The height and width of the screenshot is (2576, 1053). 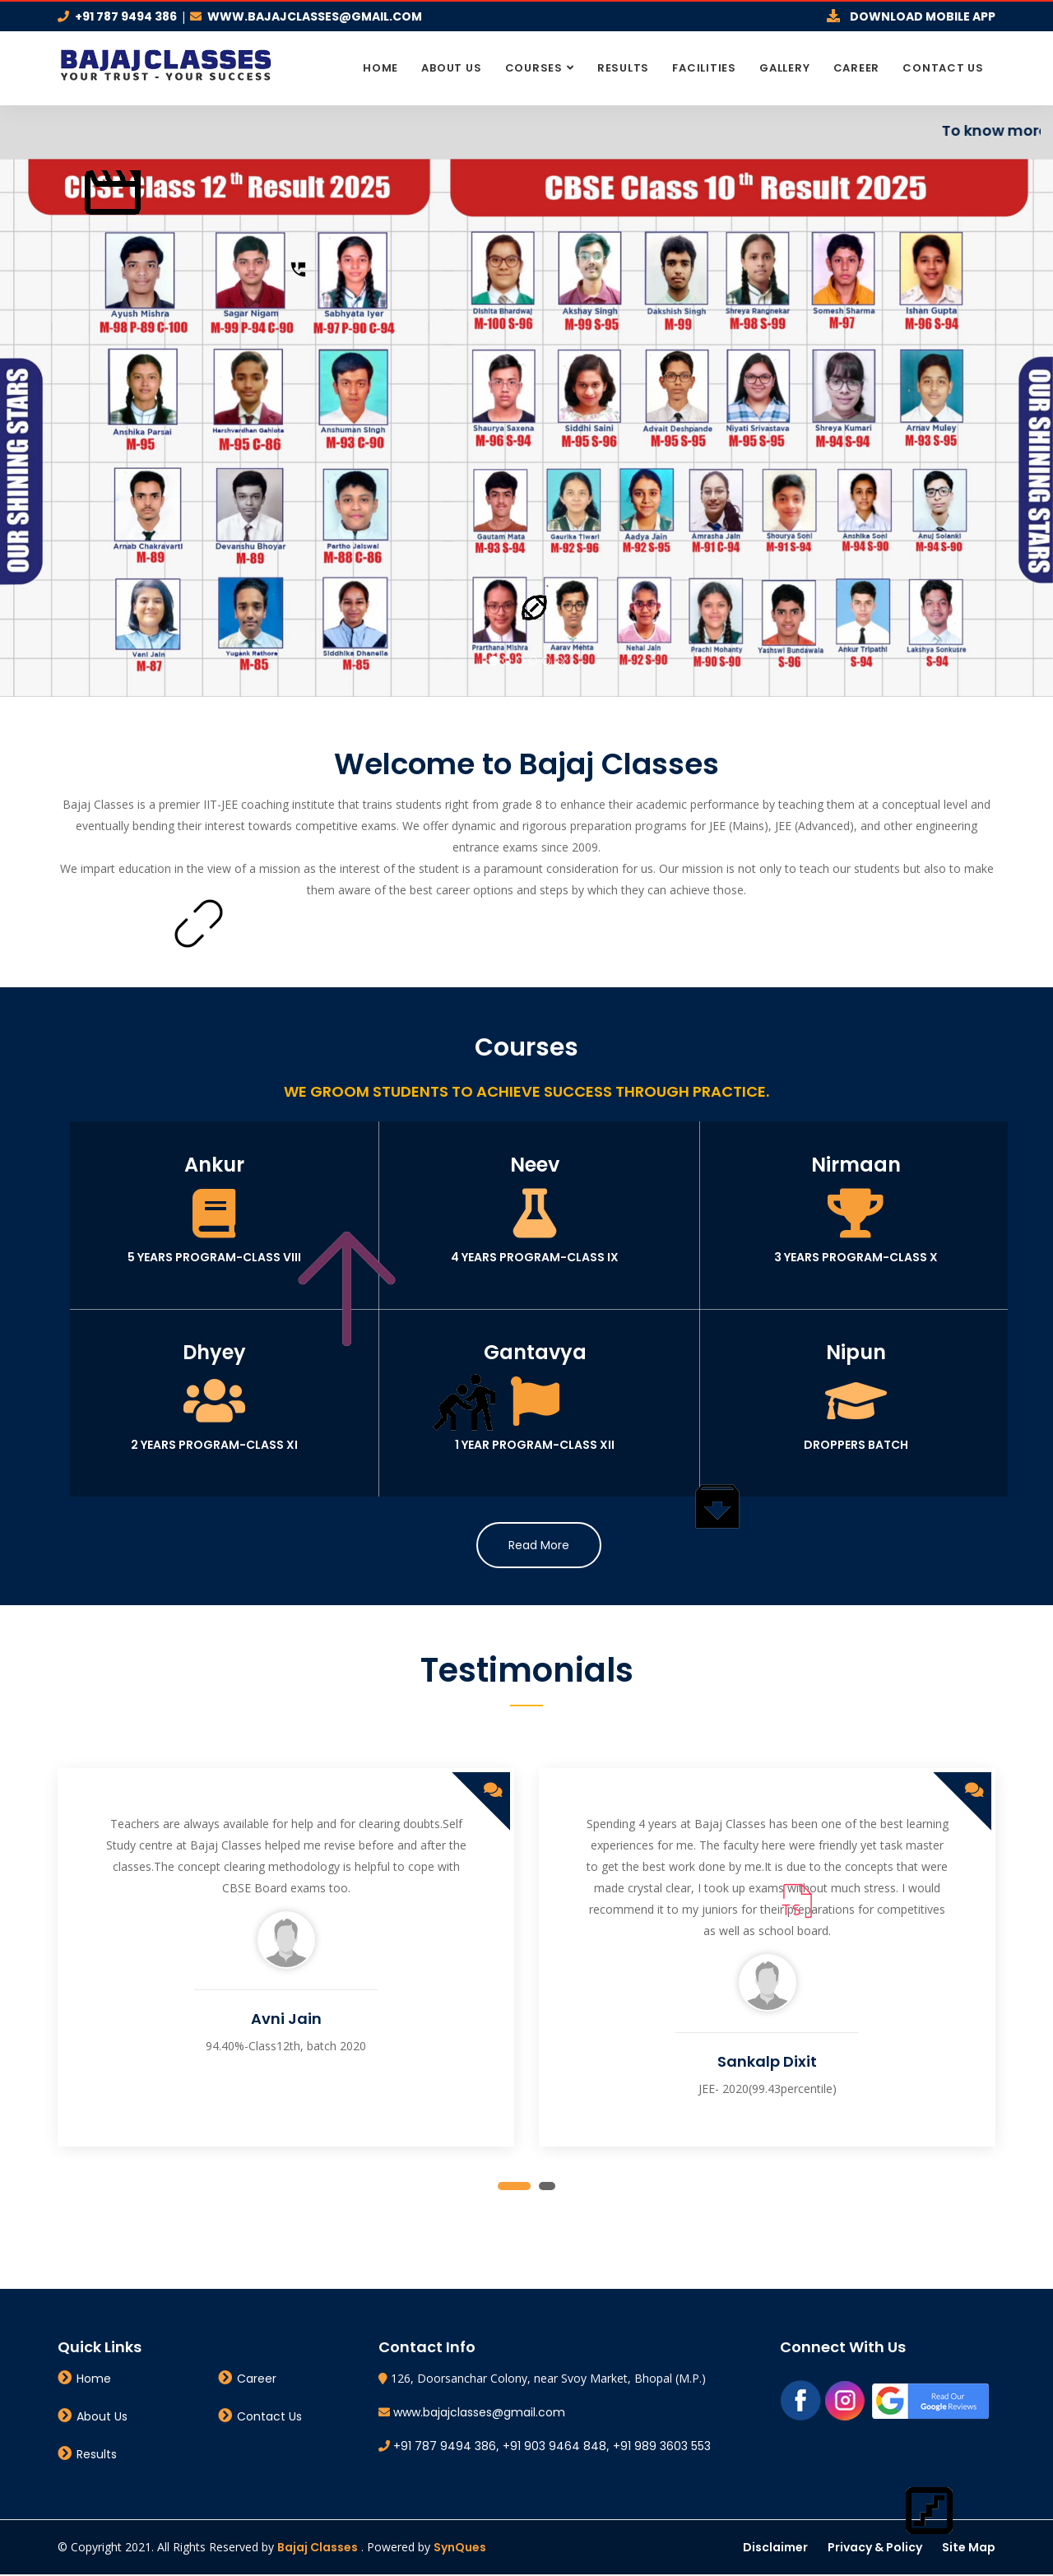 What do you see at coordinates (198, 923) in the screenshot?
I see `unlink or disconnect a URL` at bounding box center [198, 923].